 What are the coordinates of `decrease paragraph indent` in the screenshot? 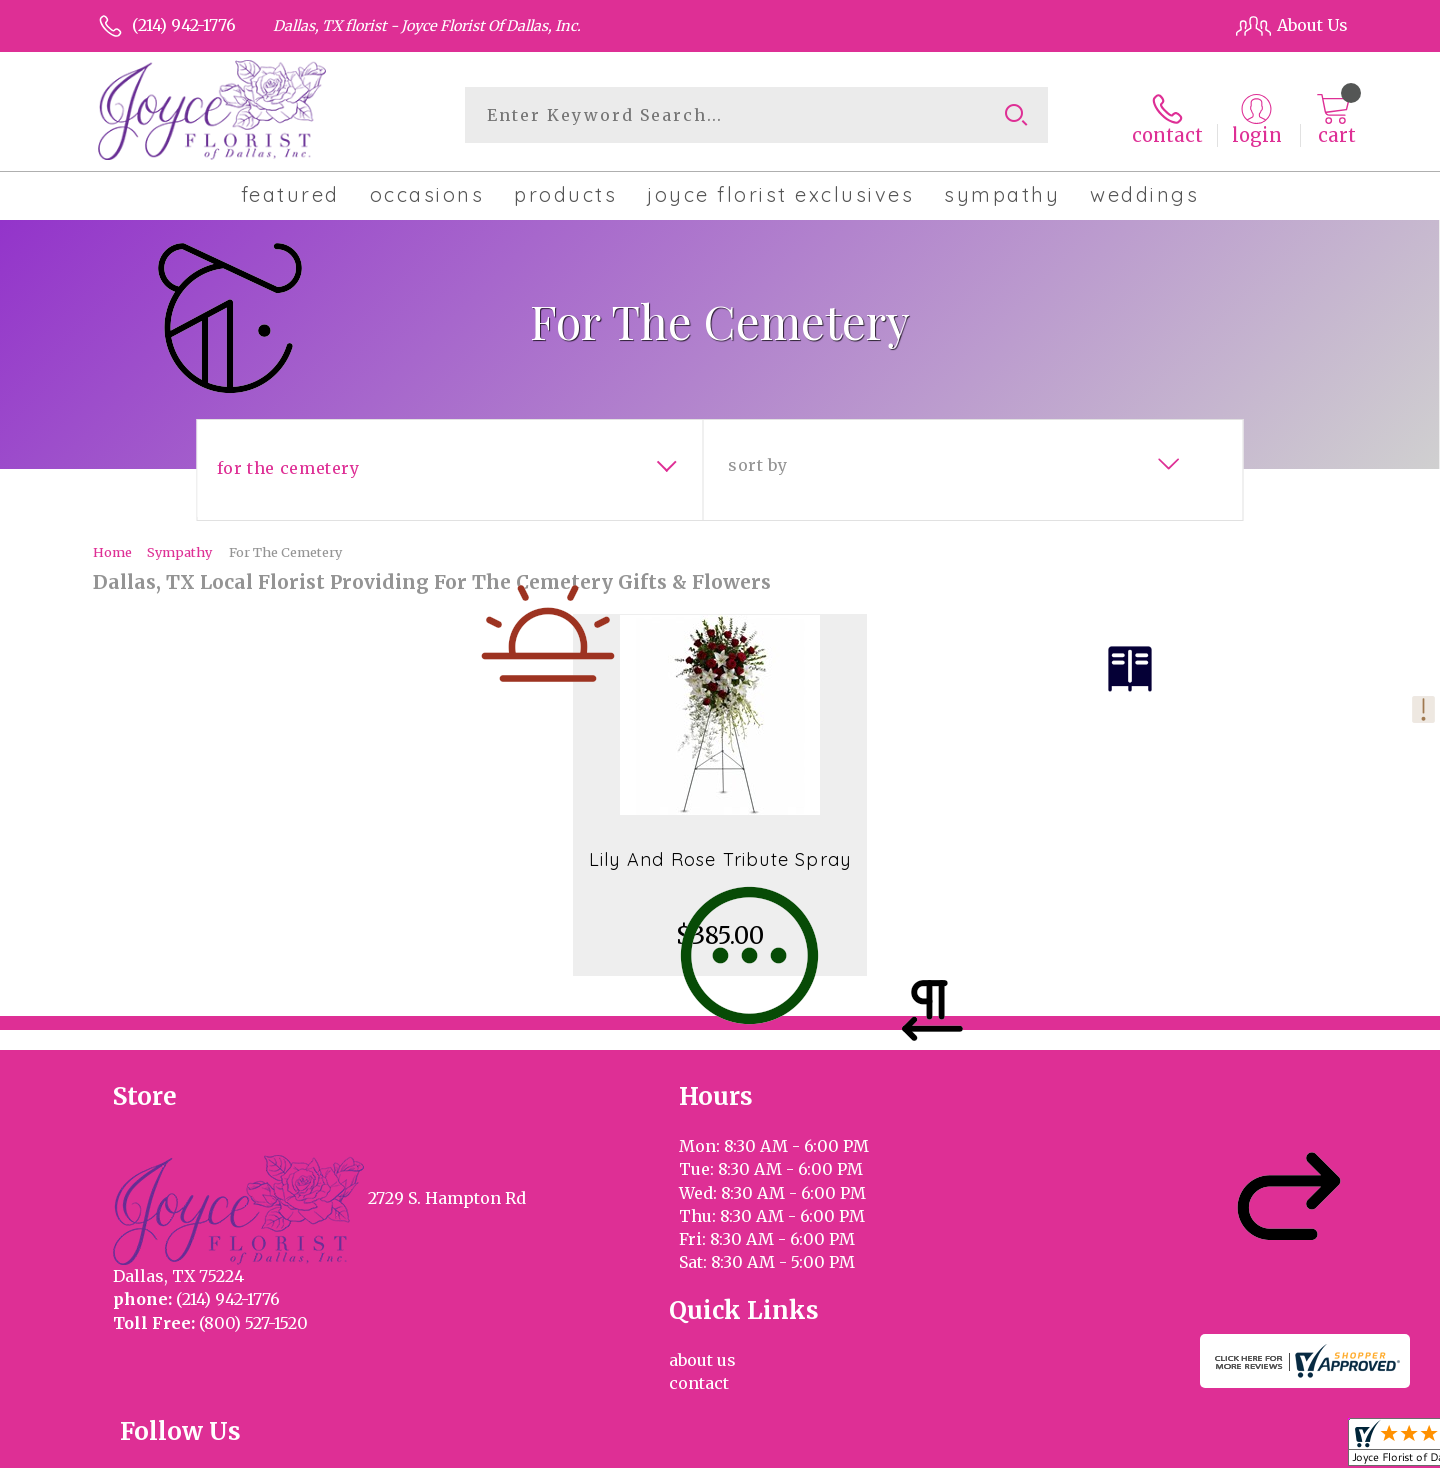 It's located at (932, 1010).